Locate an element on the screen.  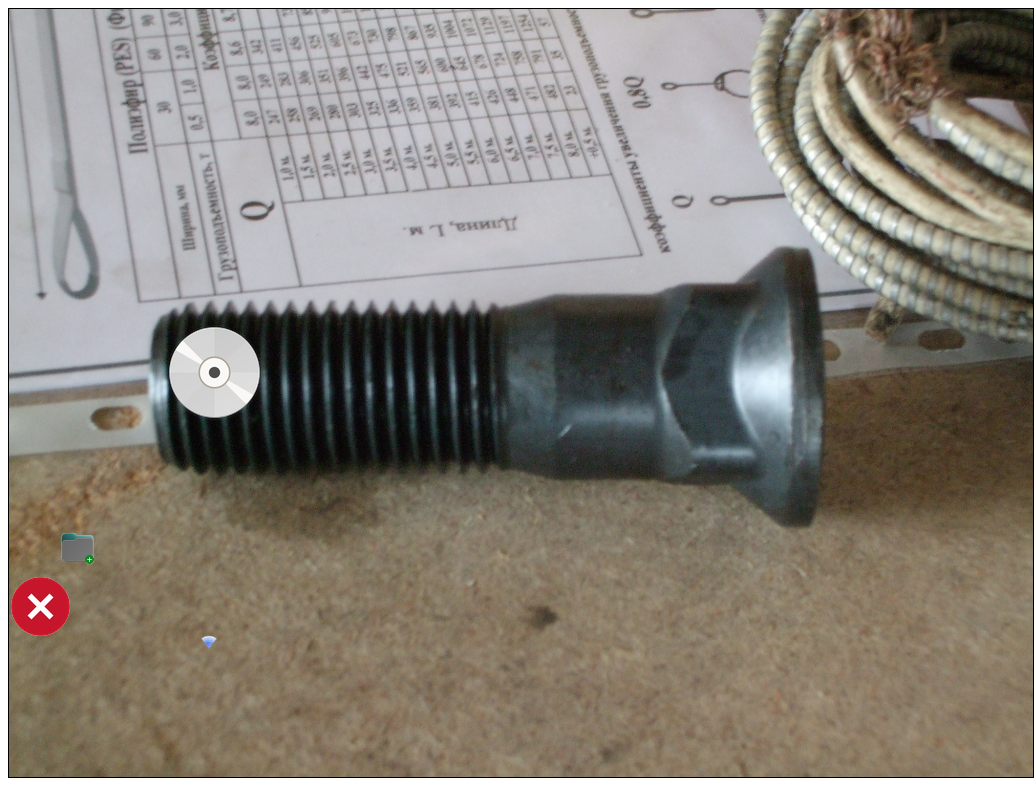
create a new folder is located at coordinates (77, 547).